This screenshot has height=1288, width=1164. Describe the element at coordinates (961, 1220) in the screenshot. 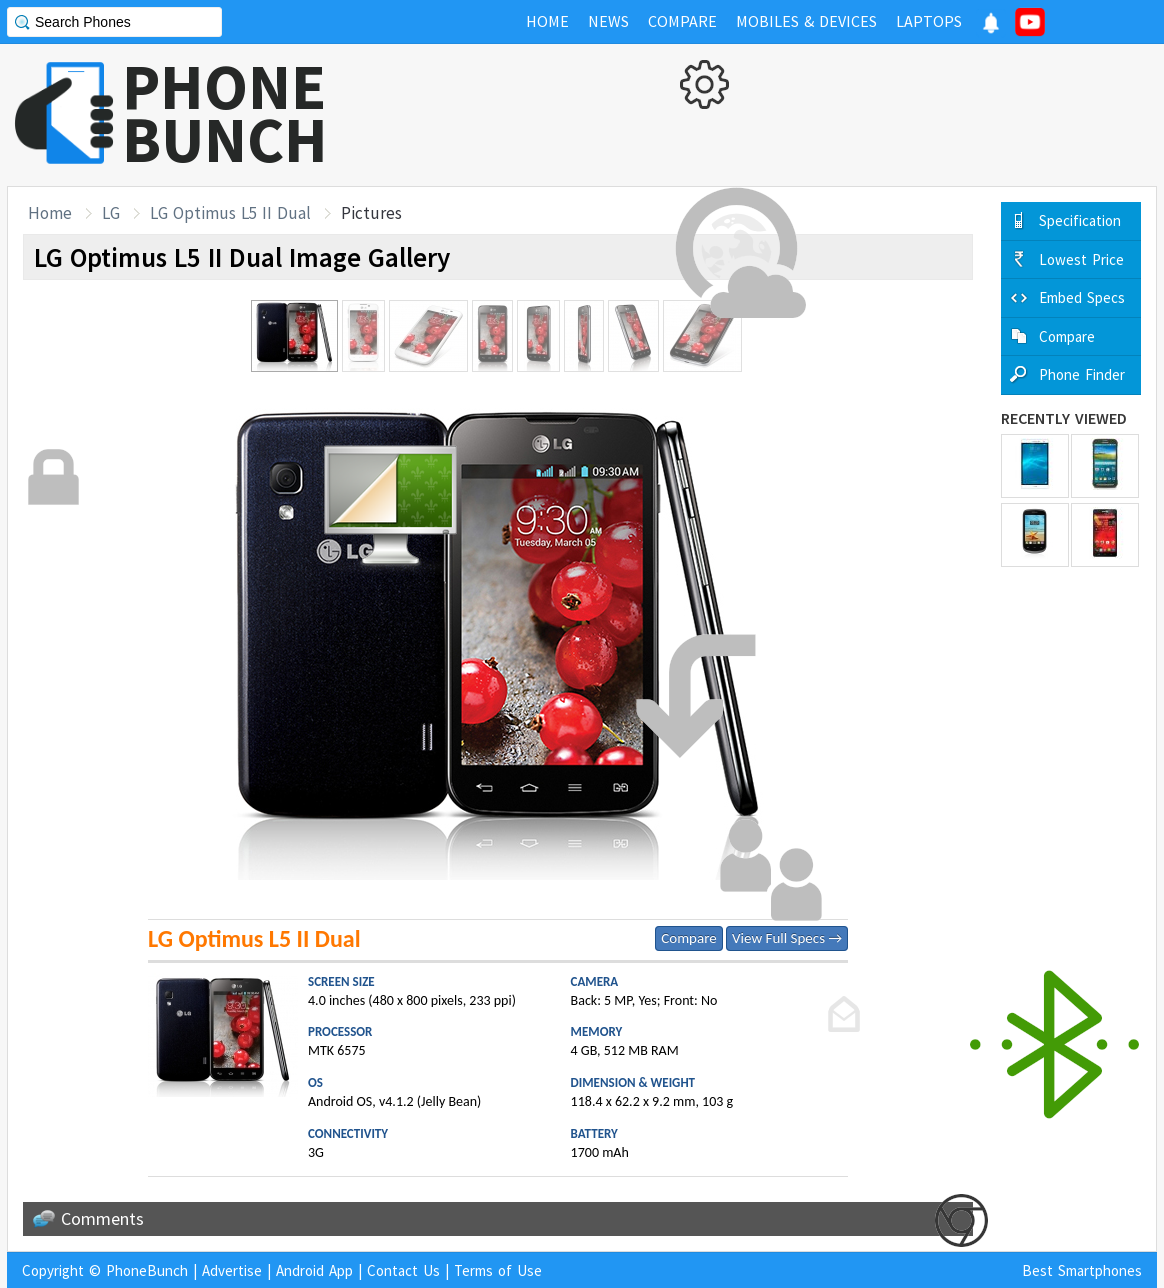

I see `open google chrome browser` at that location.